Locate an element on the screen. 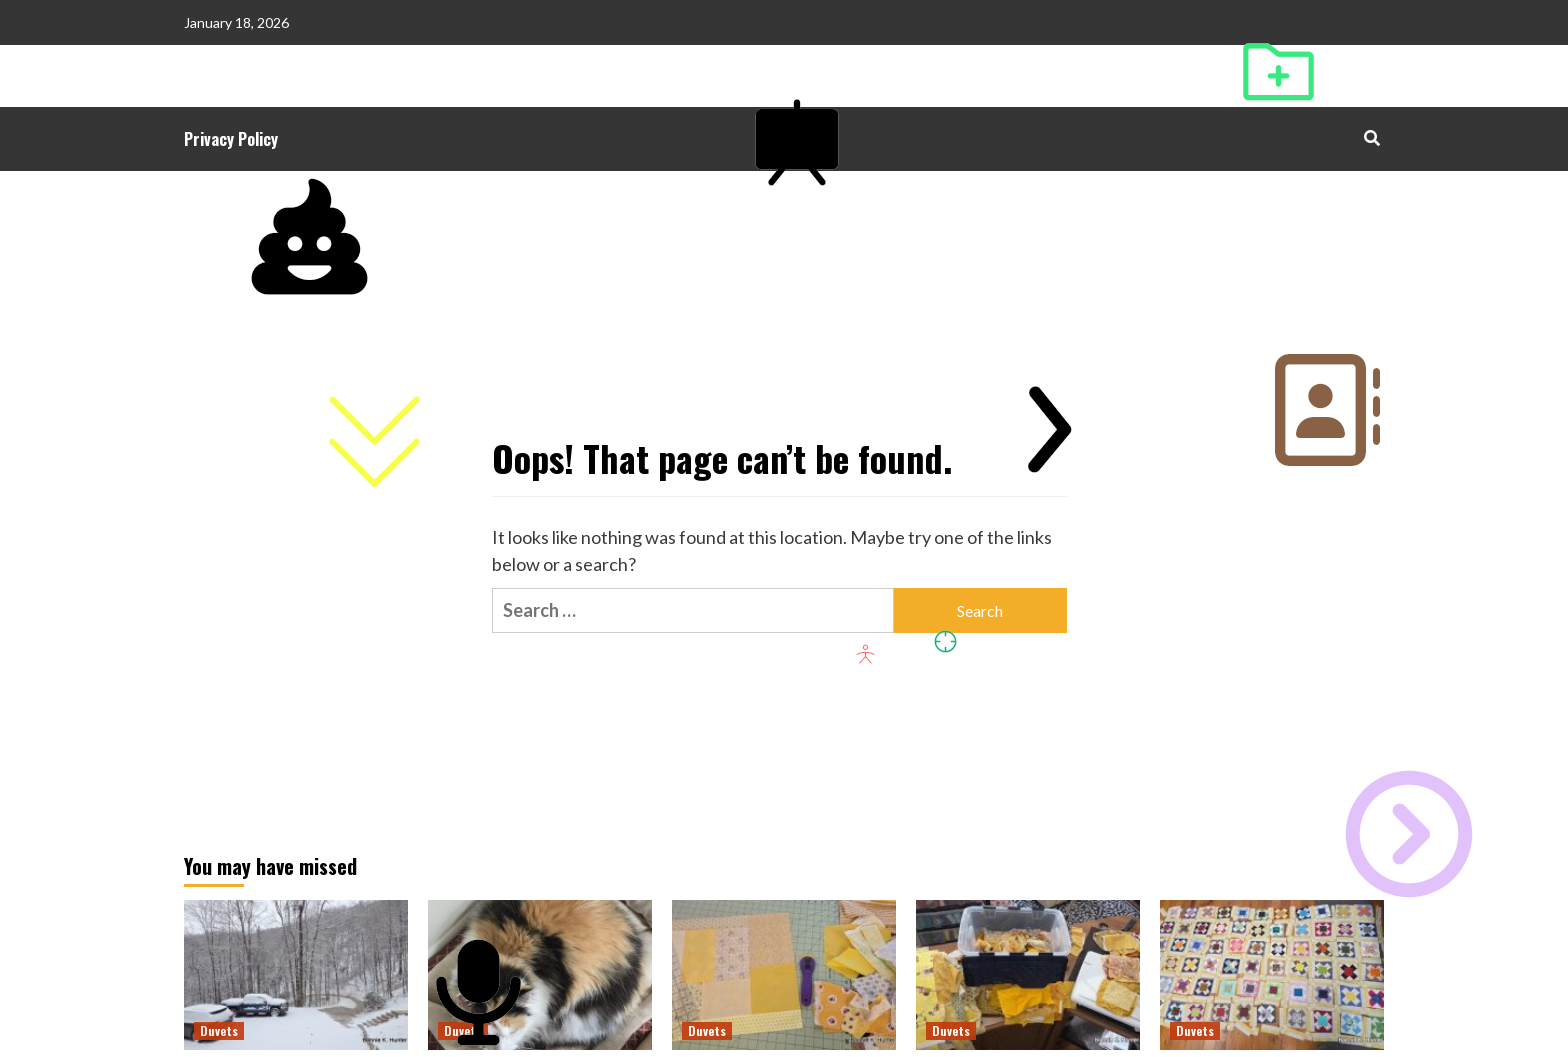  add a poop emoji reaction is located at coordinates (309, 236).